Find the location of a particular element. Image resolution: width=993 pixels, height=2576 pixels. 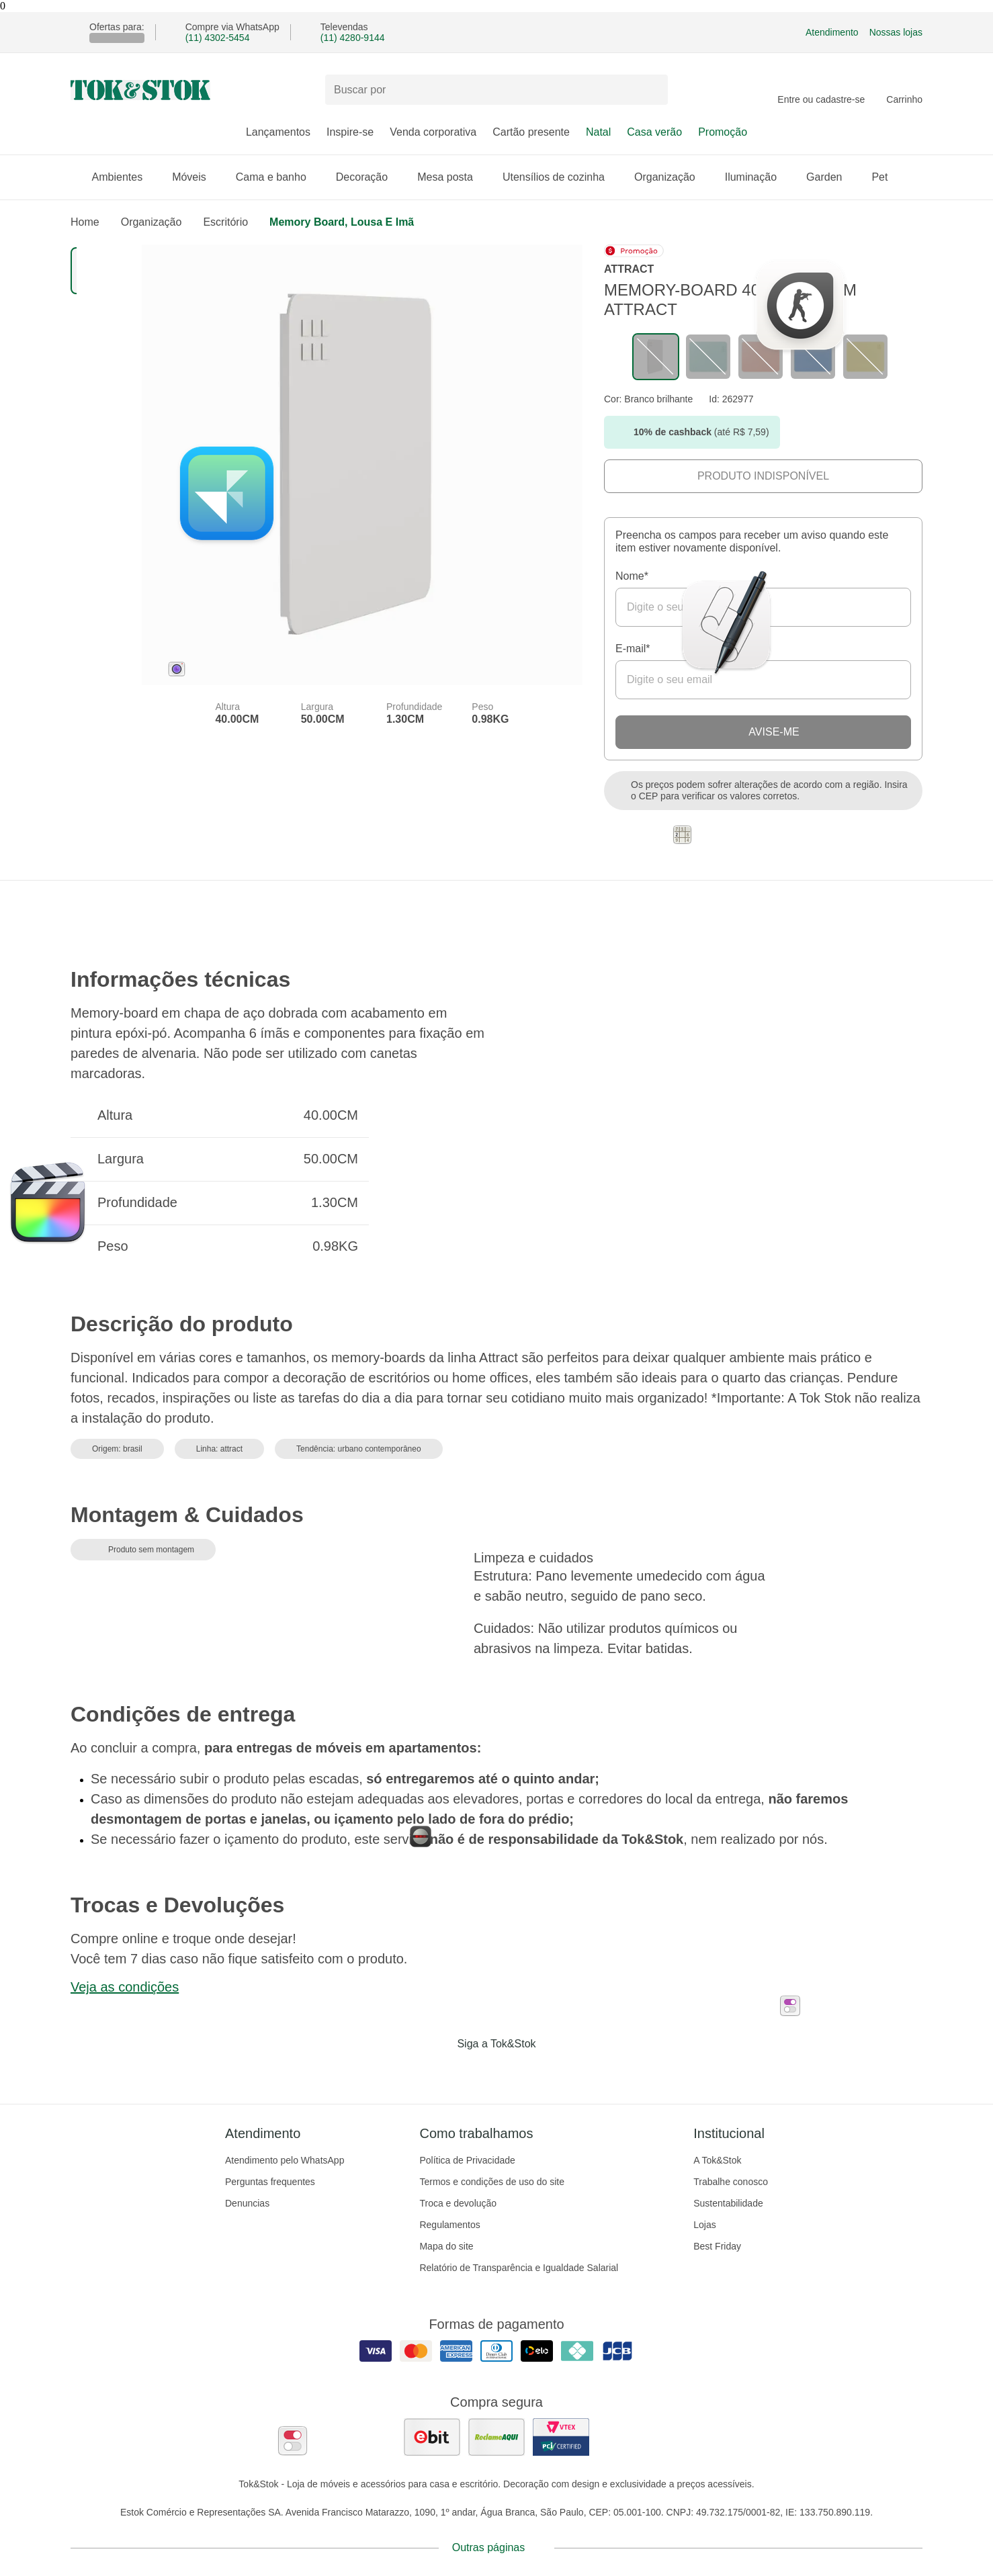

launch counter-strike: global offensive is located at coordinates (800, 306).